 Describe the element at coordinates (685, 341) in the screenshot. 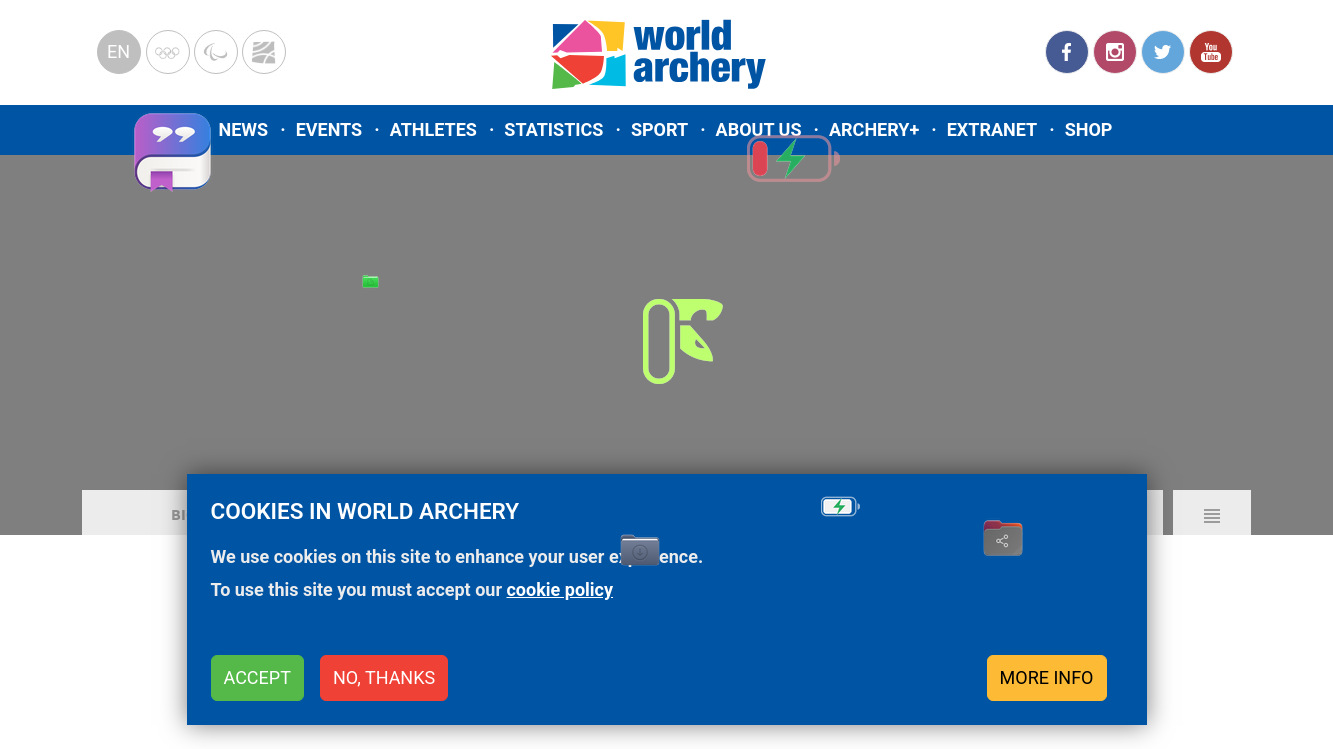

I see `access system utilities and tools` at that location.